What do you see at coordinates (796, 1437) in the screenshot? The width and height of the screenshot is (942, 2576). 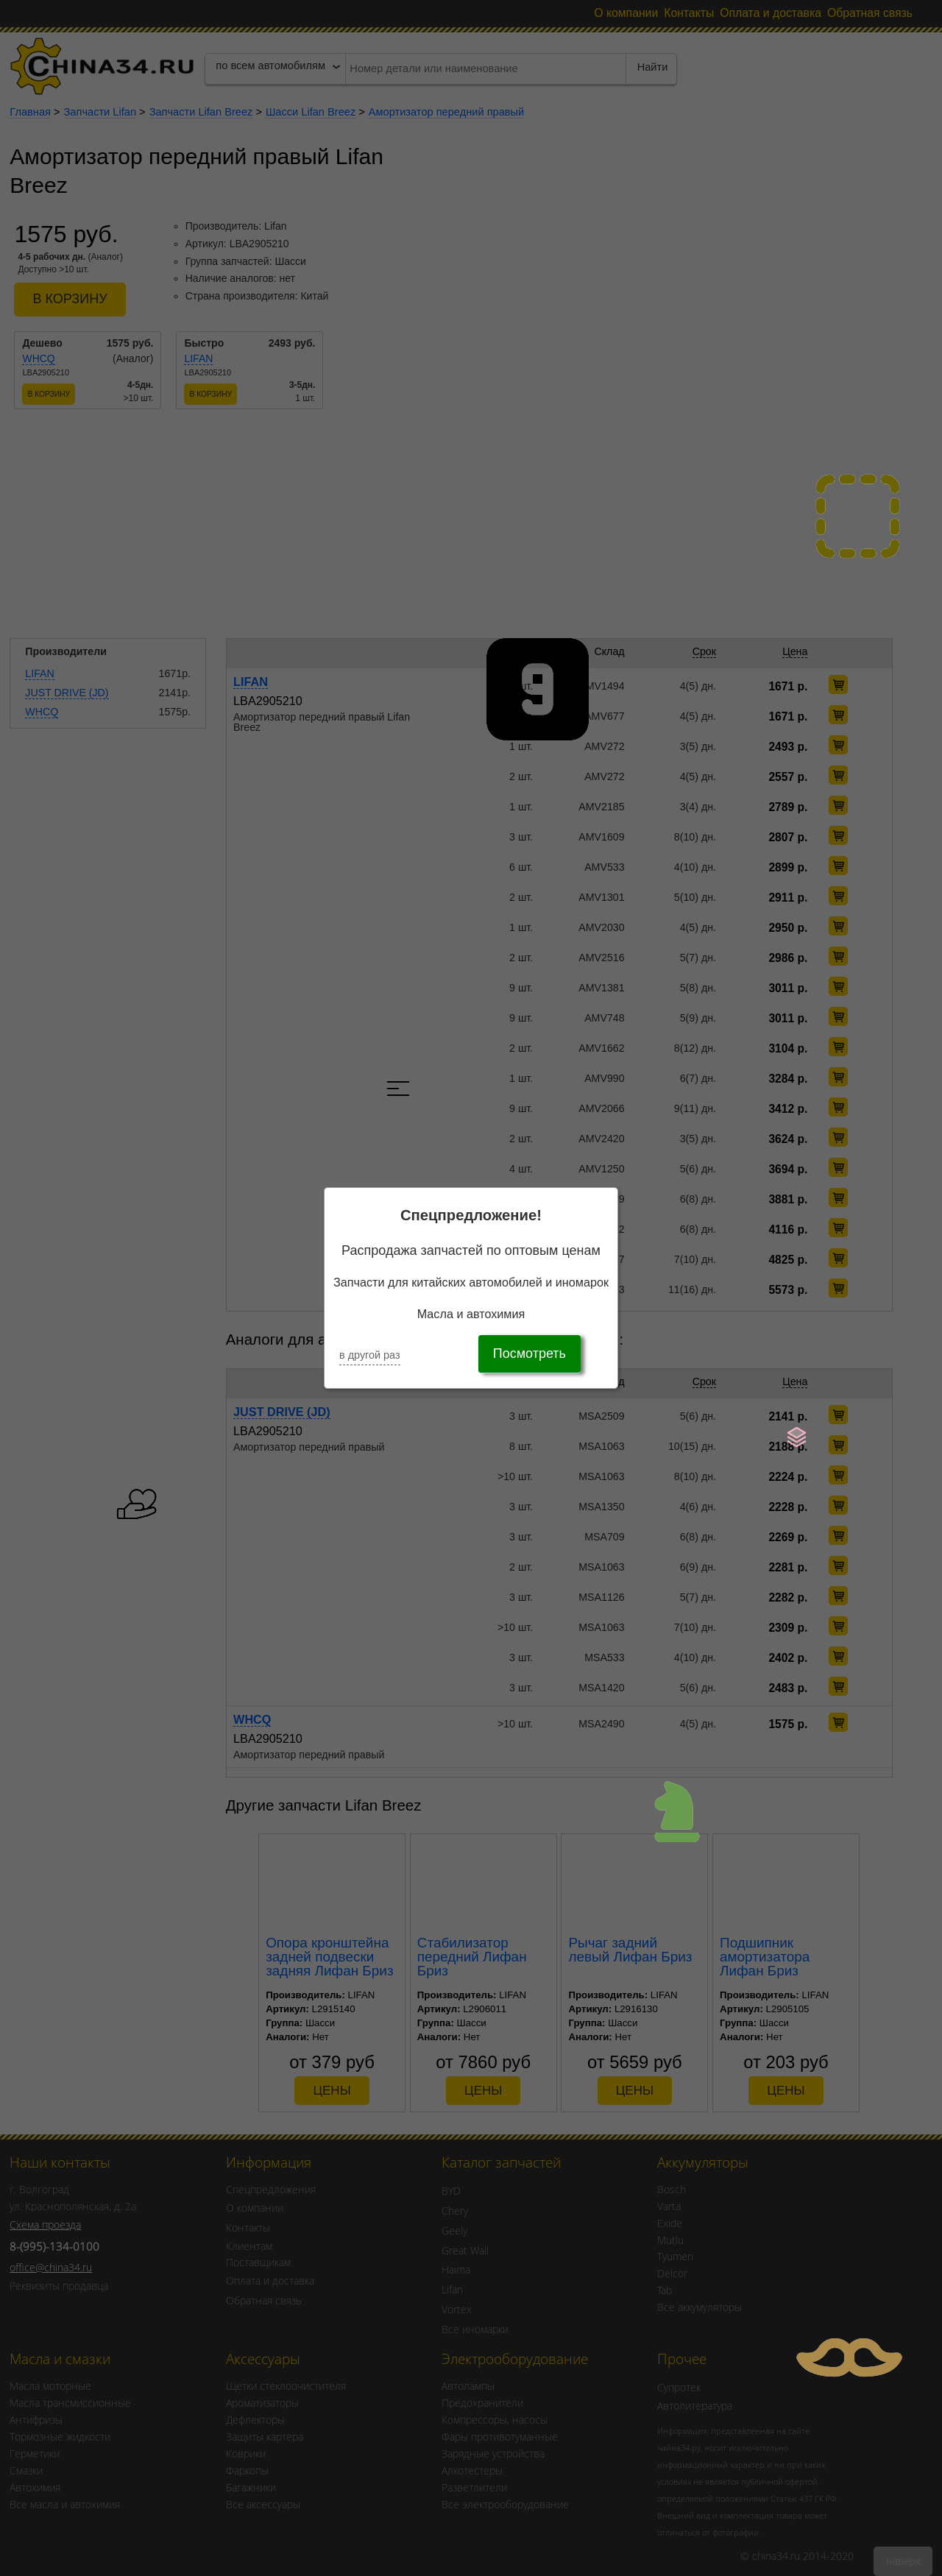 I see `view layers or stacked content` at bounding box center [796, 1437].